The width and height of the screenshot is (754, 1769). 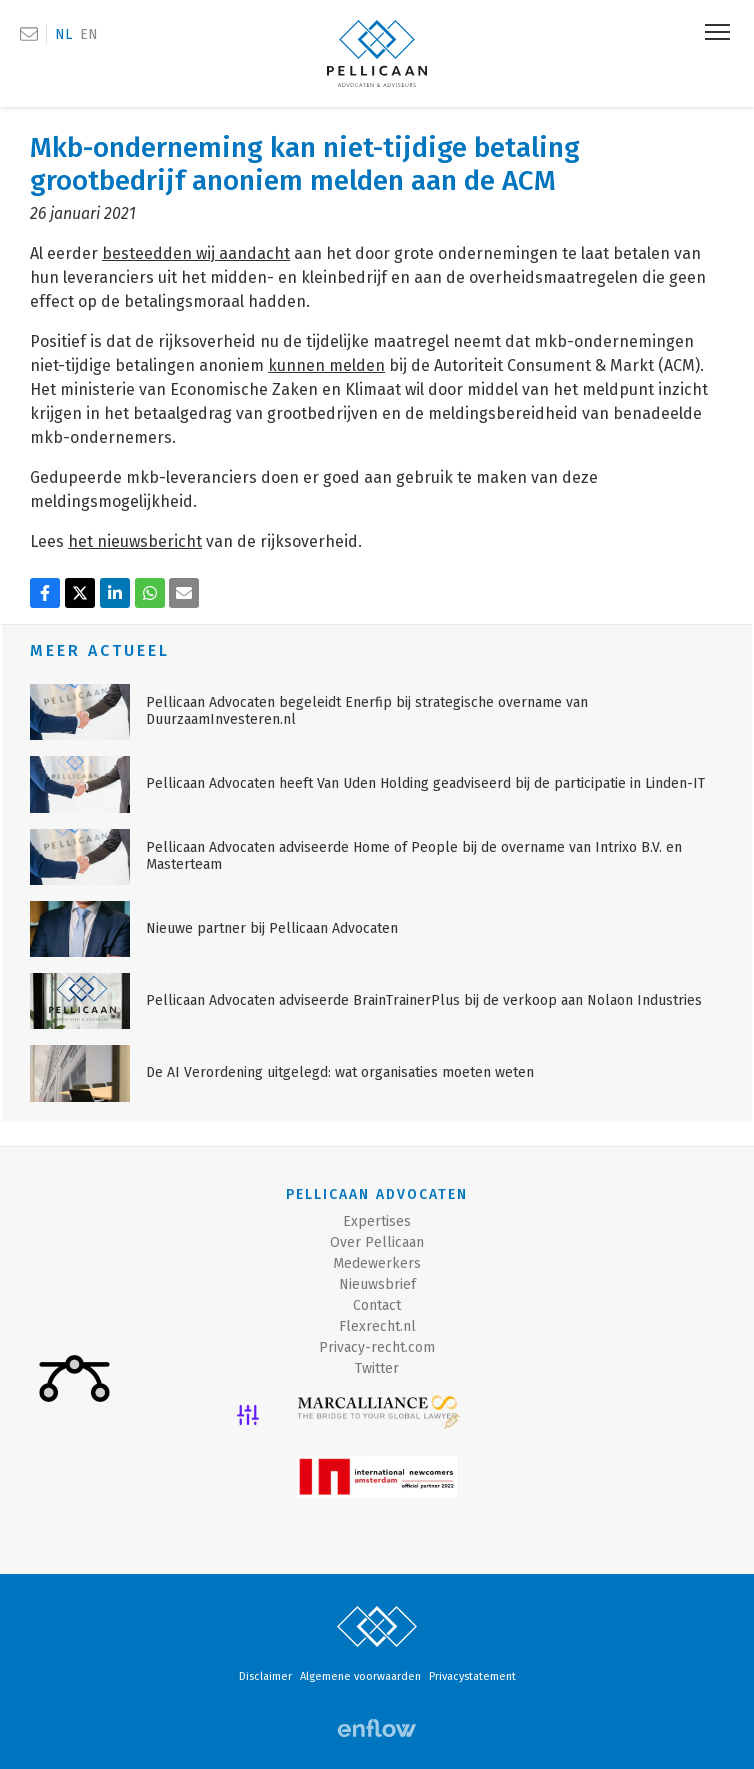 I want to click on access vaccination or medical records, so click(x=452, y=1421).